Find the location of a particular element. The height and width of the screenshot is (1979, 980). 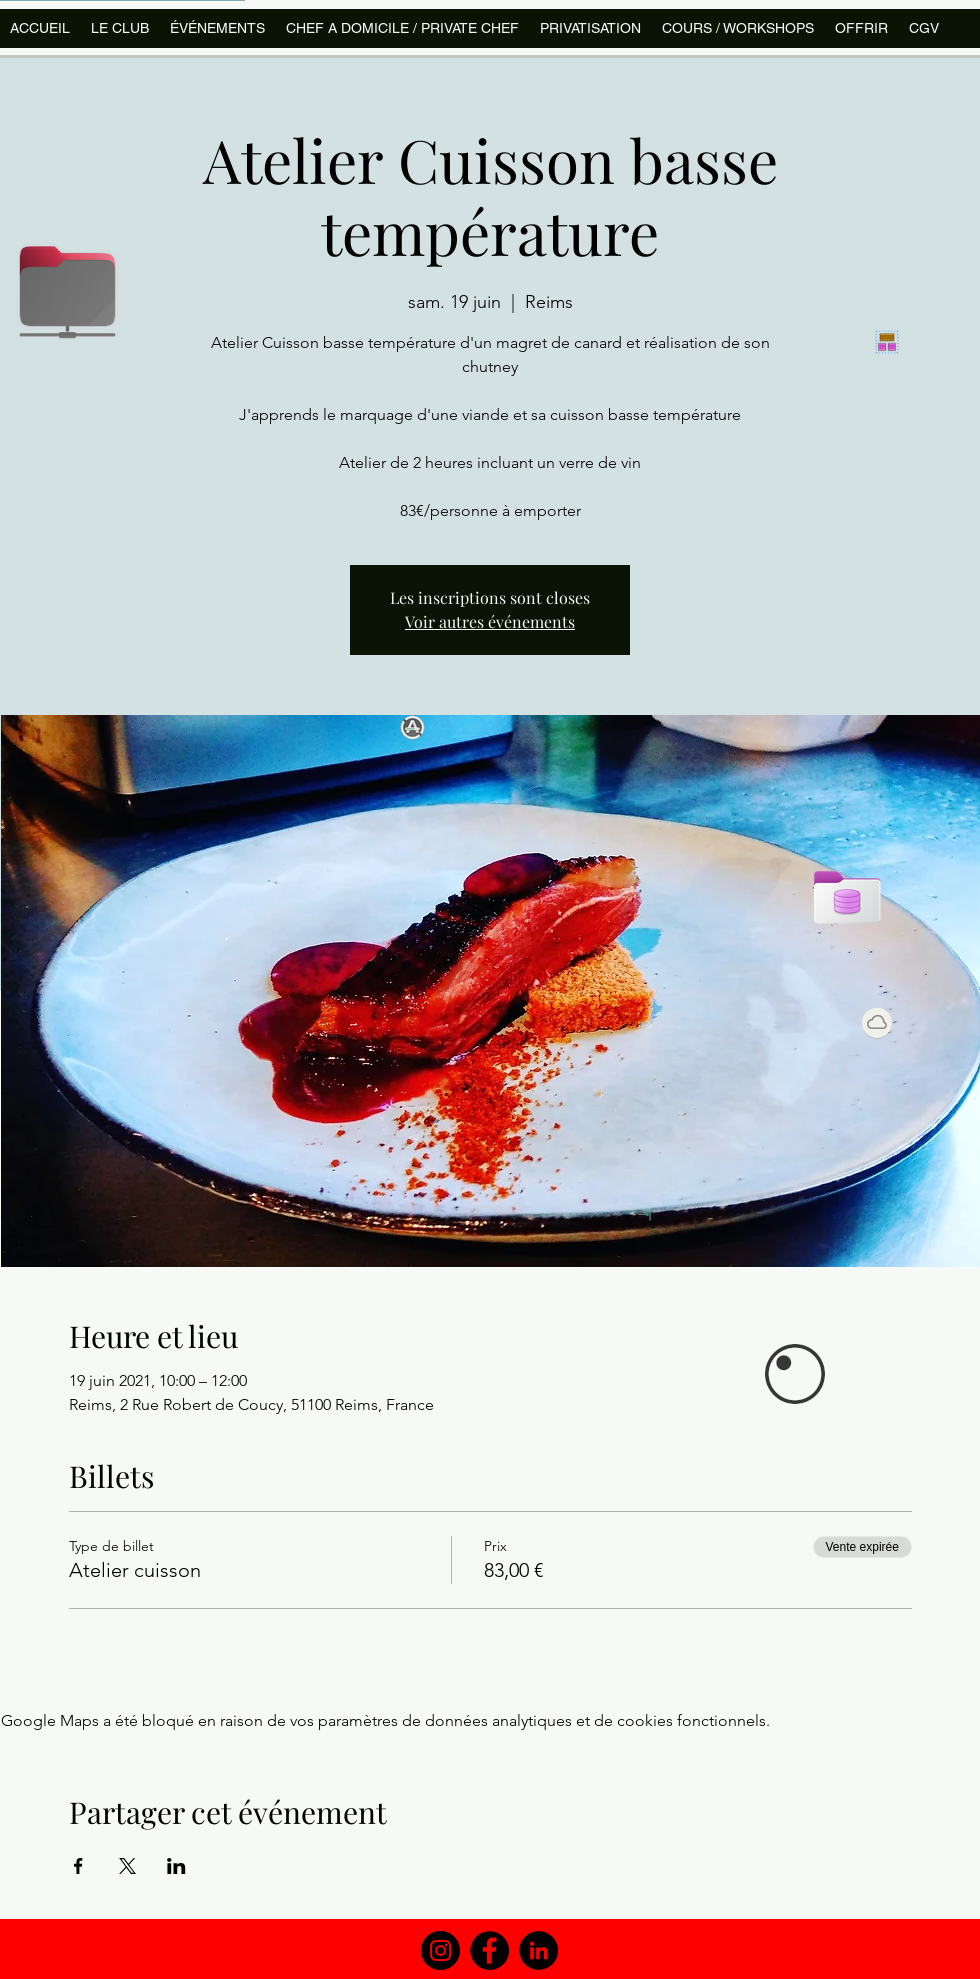

access a remote or network folder is located at coordinates (67, 290).